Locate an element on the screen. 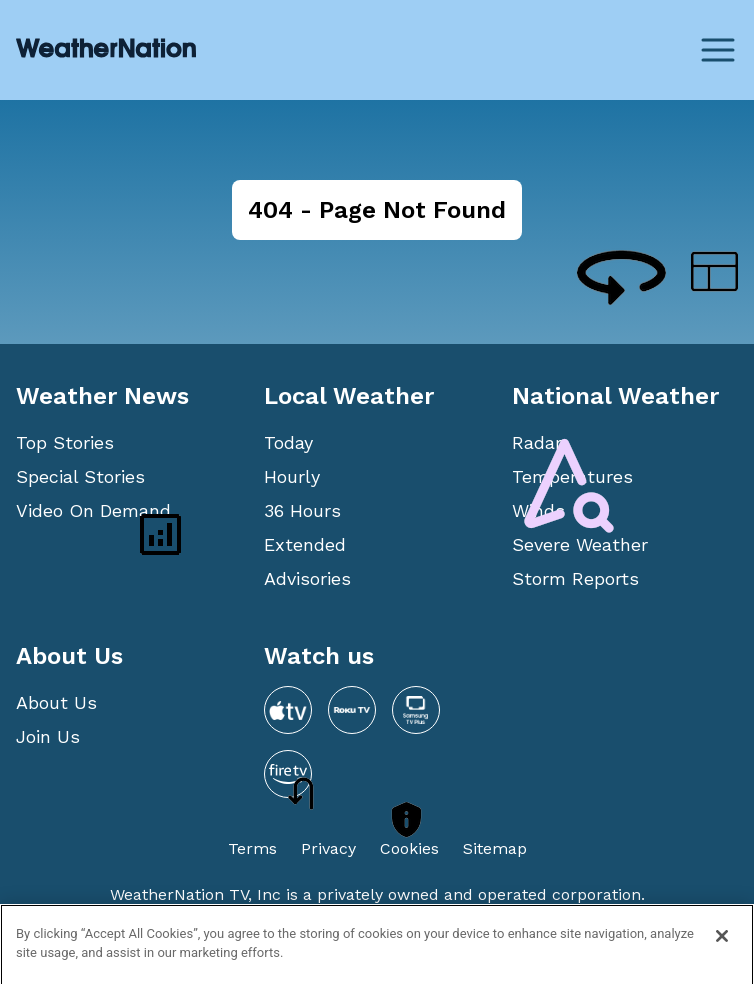 This screenshot has height=984, width=754. view 360-degree panorama or image is located at coordinates (621, 272).